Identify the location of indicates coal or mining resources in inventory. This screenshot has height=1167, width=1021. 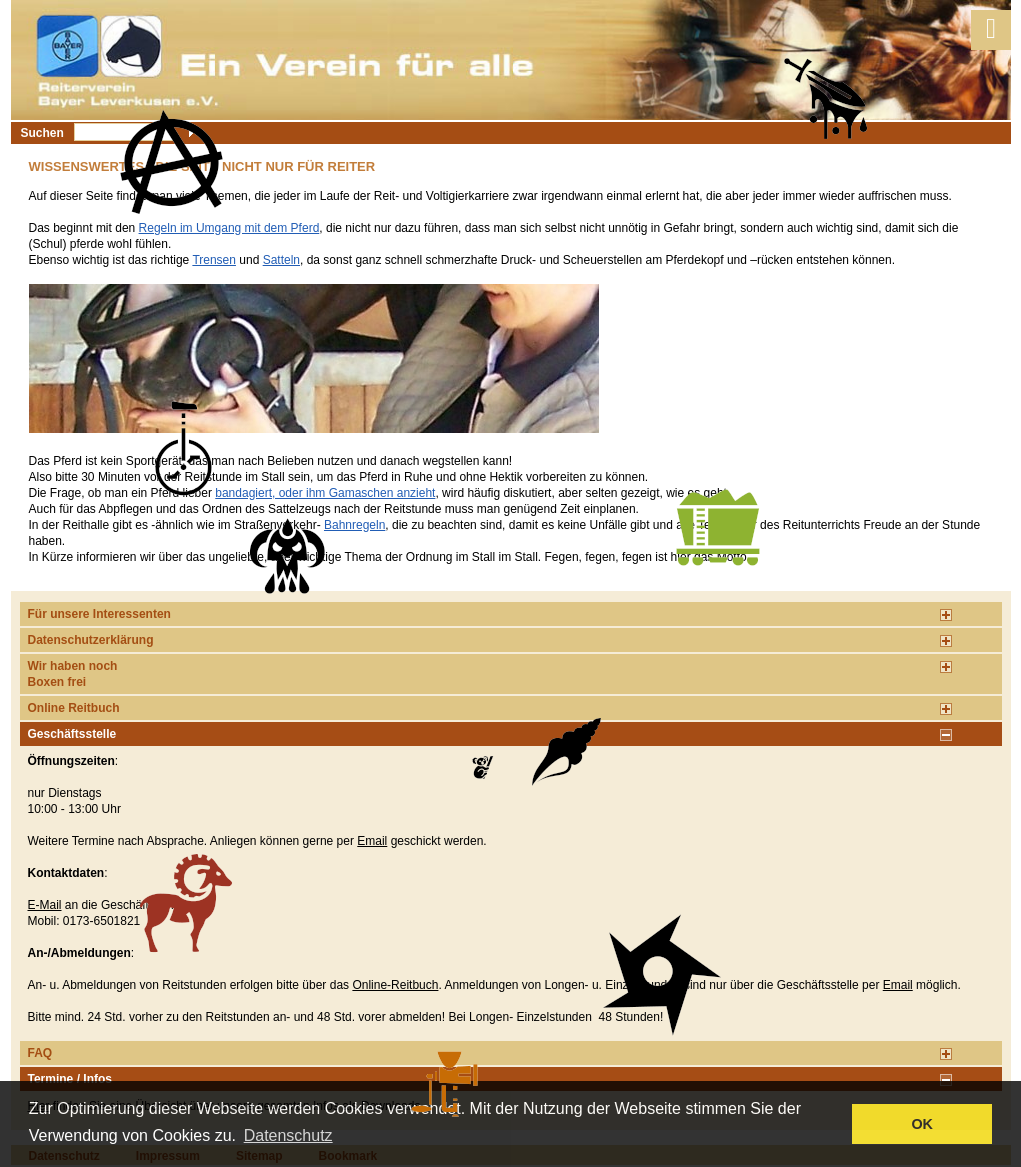
(718, 524).